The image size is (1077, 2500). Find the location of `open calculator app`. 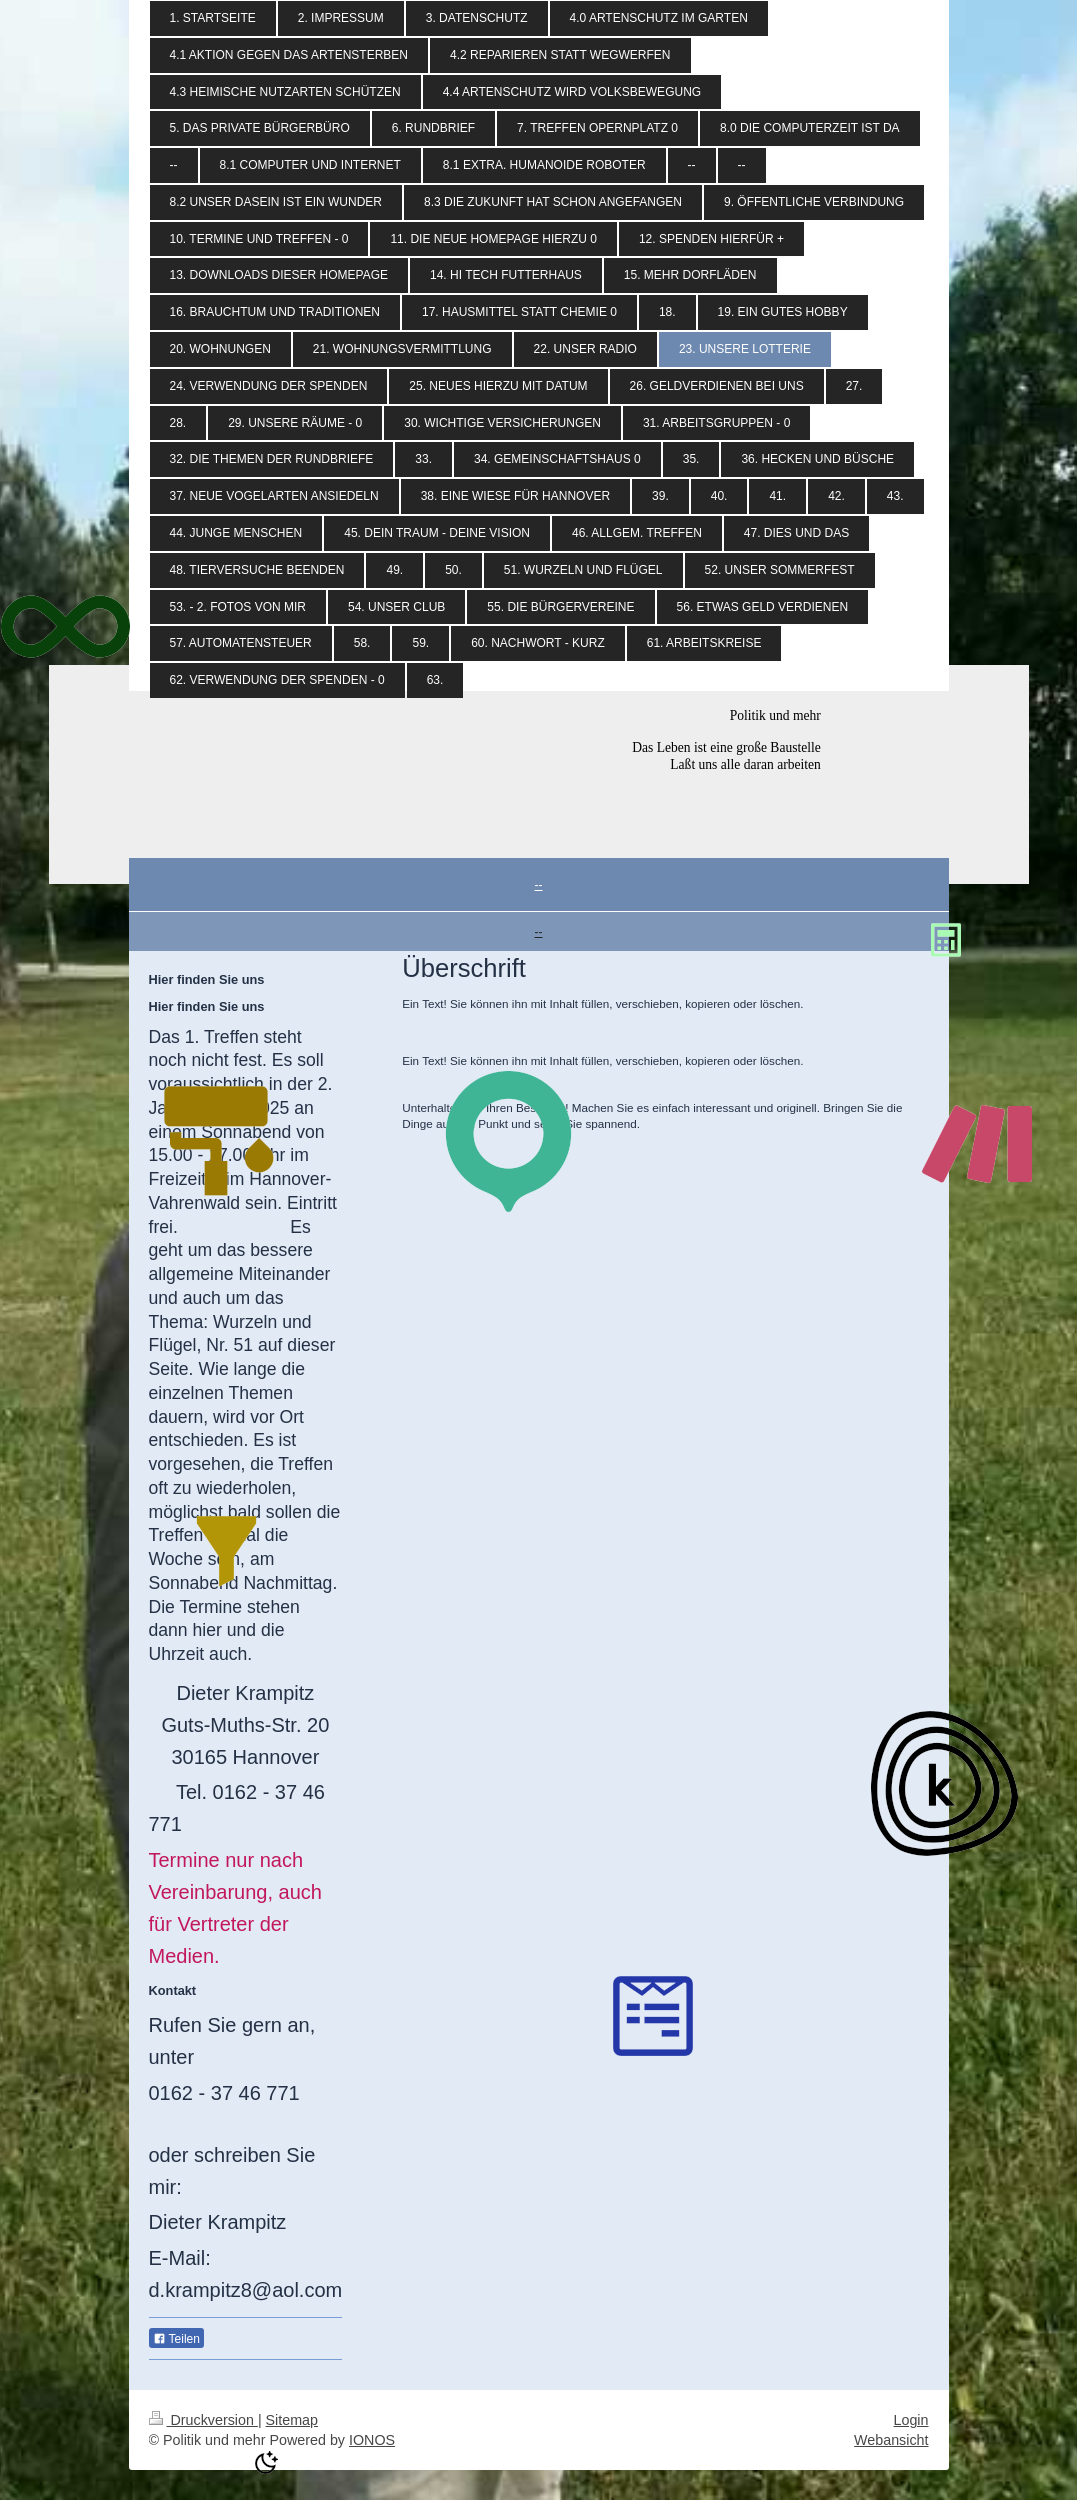

open calculator app is located at coordinates (946, 940).